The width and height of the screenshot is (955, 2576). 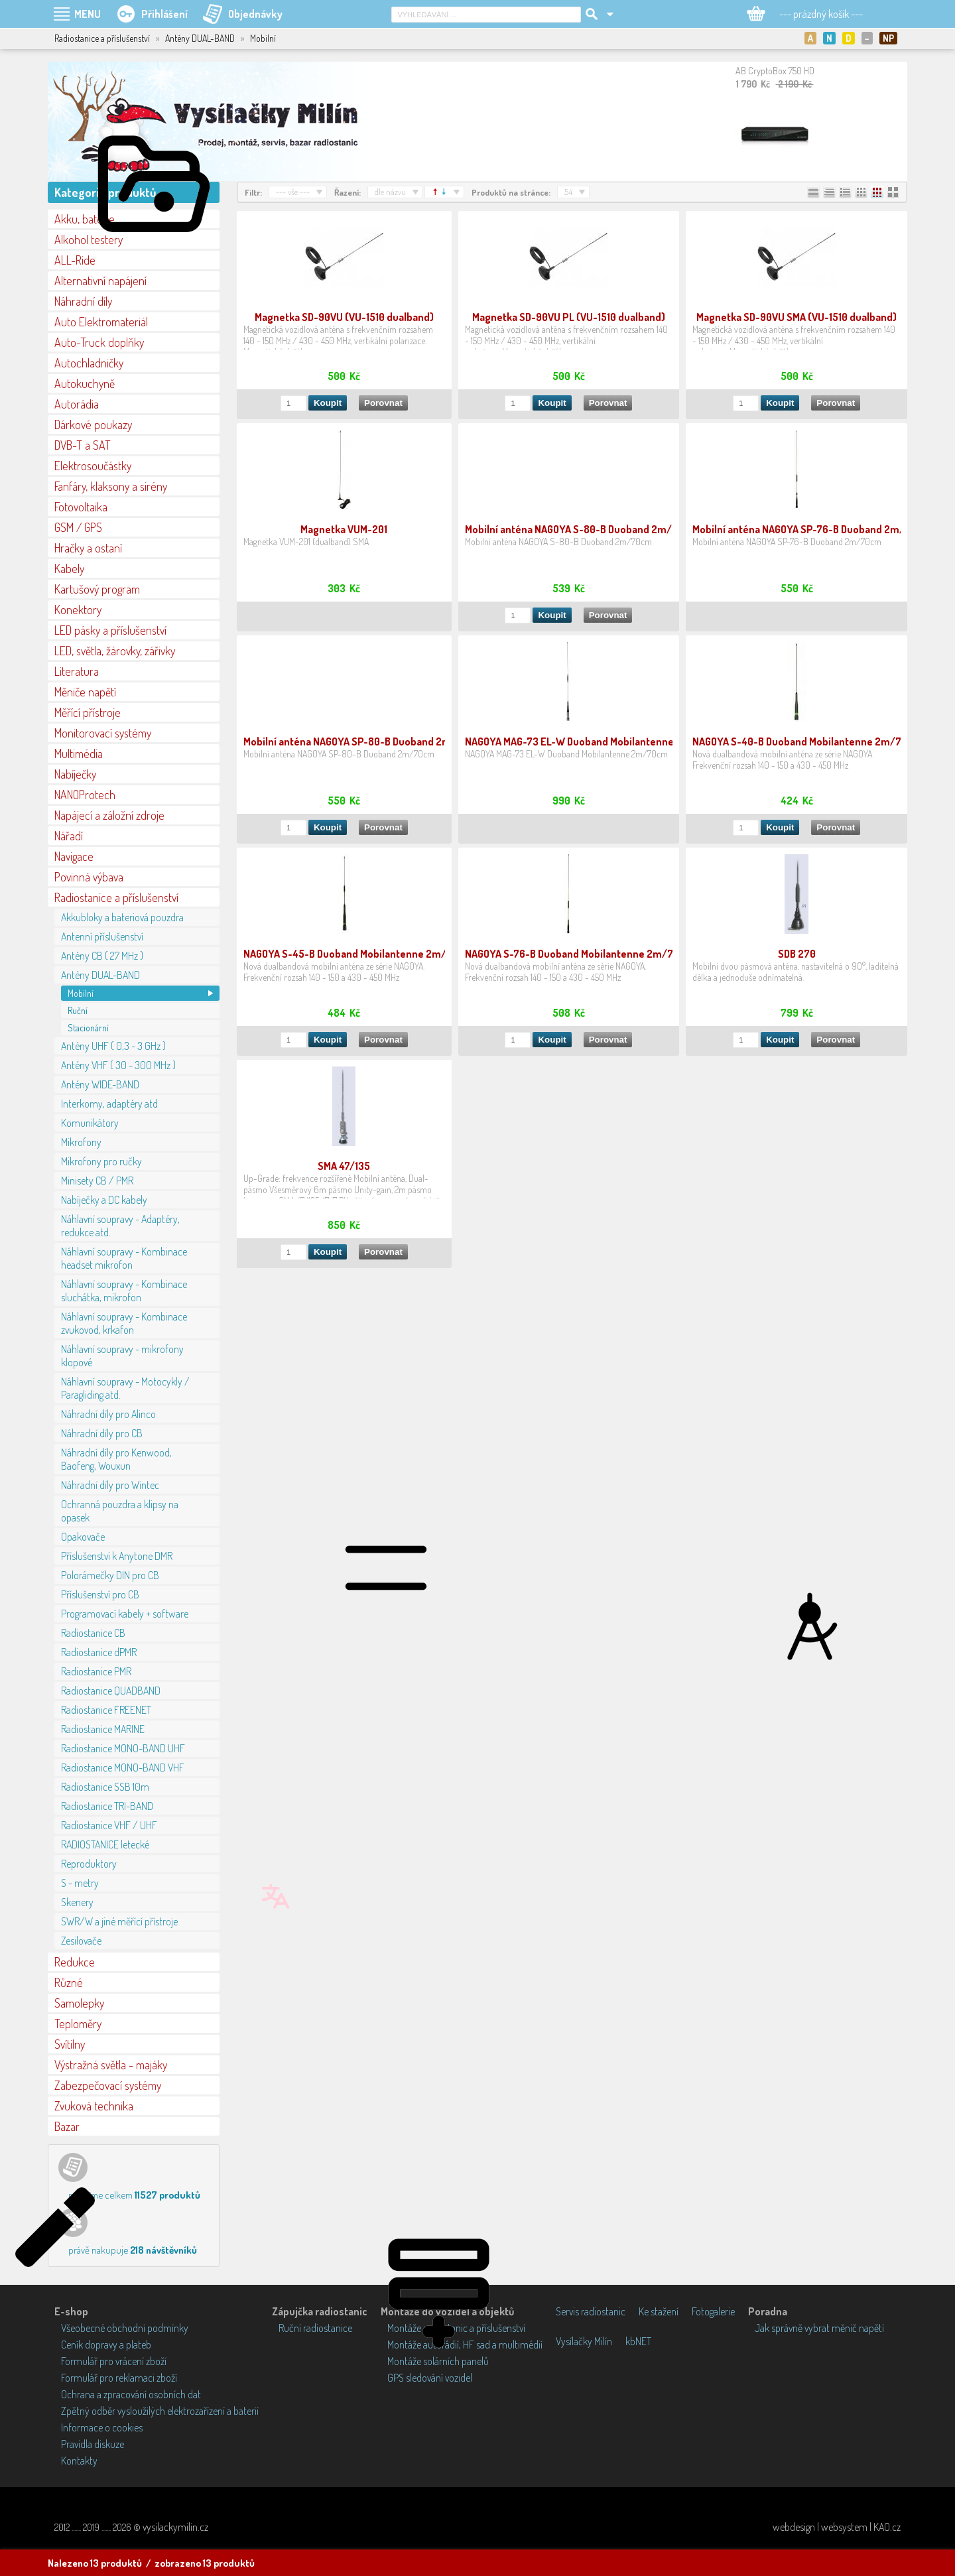 What do you see at coordinates (386, 1568) in the screenshot?
I see `open menu or navigation options` at bounding box center [386, 1568].